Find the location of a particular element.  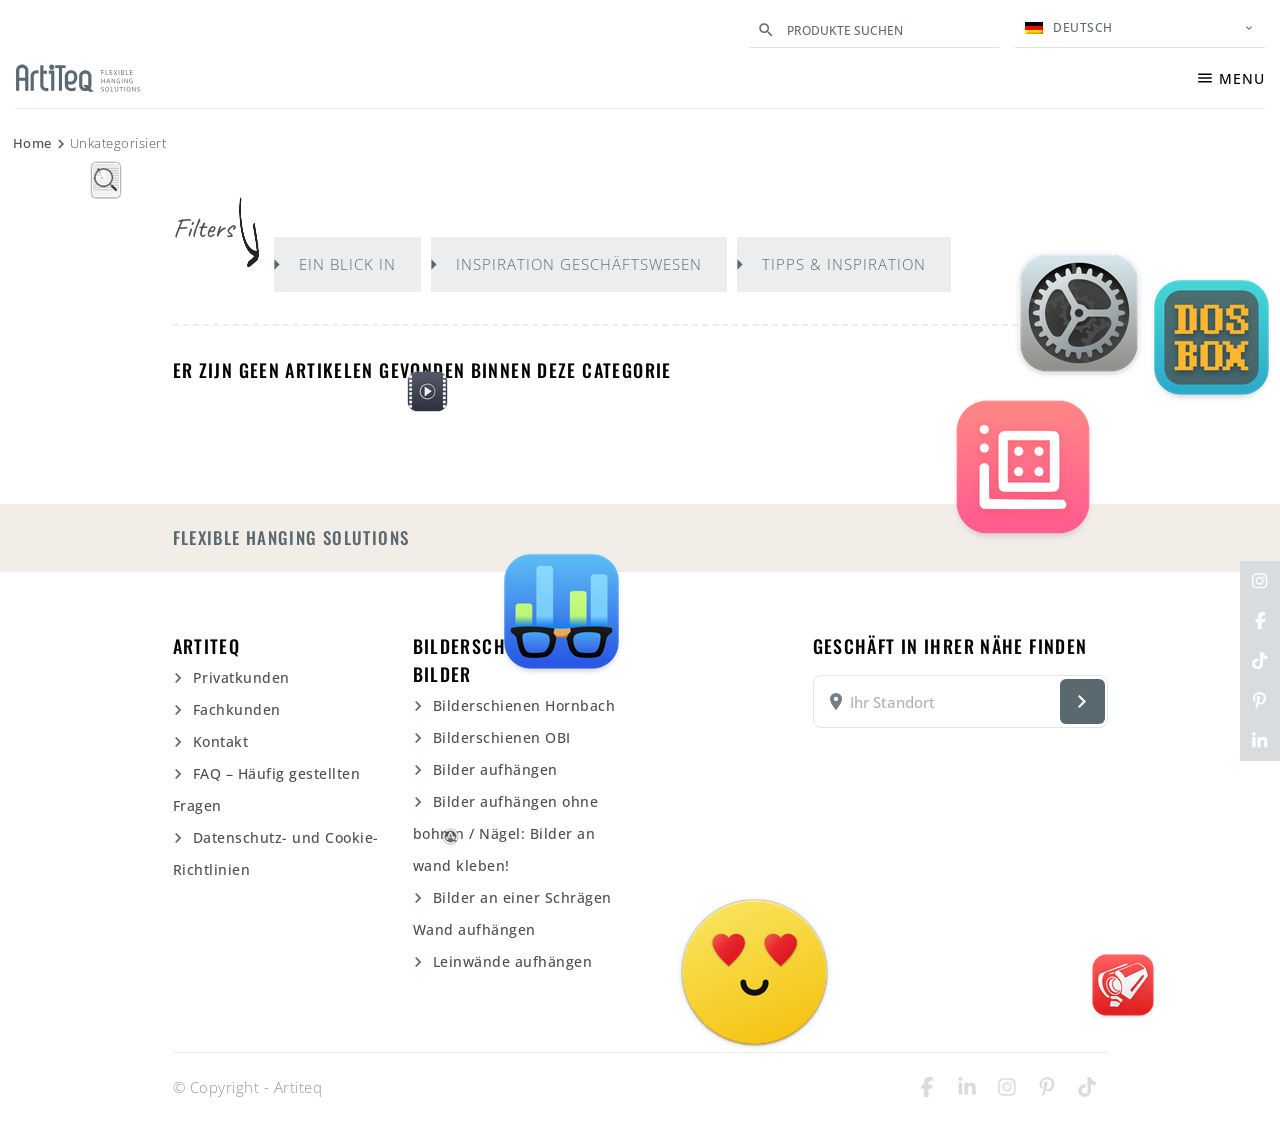

open geekbench to benchmark device performance is located at coordinates (561, 611).